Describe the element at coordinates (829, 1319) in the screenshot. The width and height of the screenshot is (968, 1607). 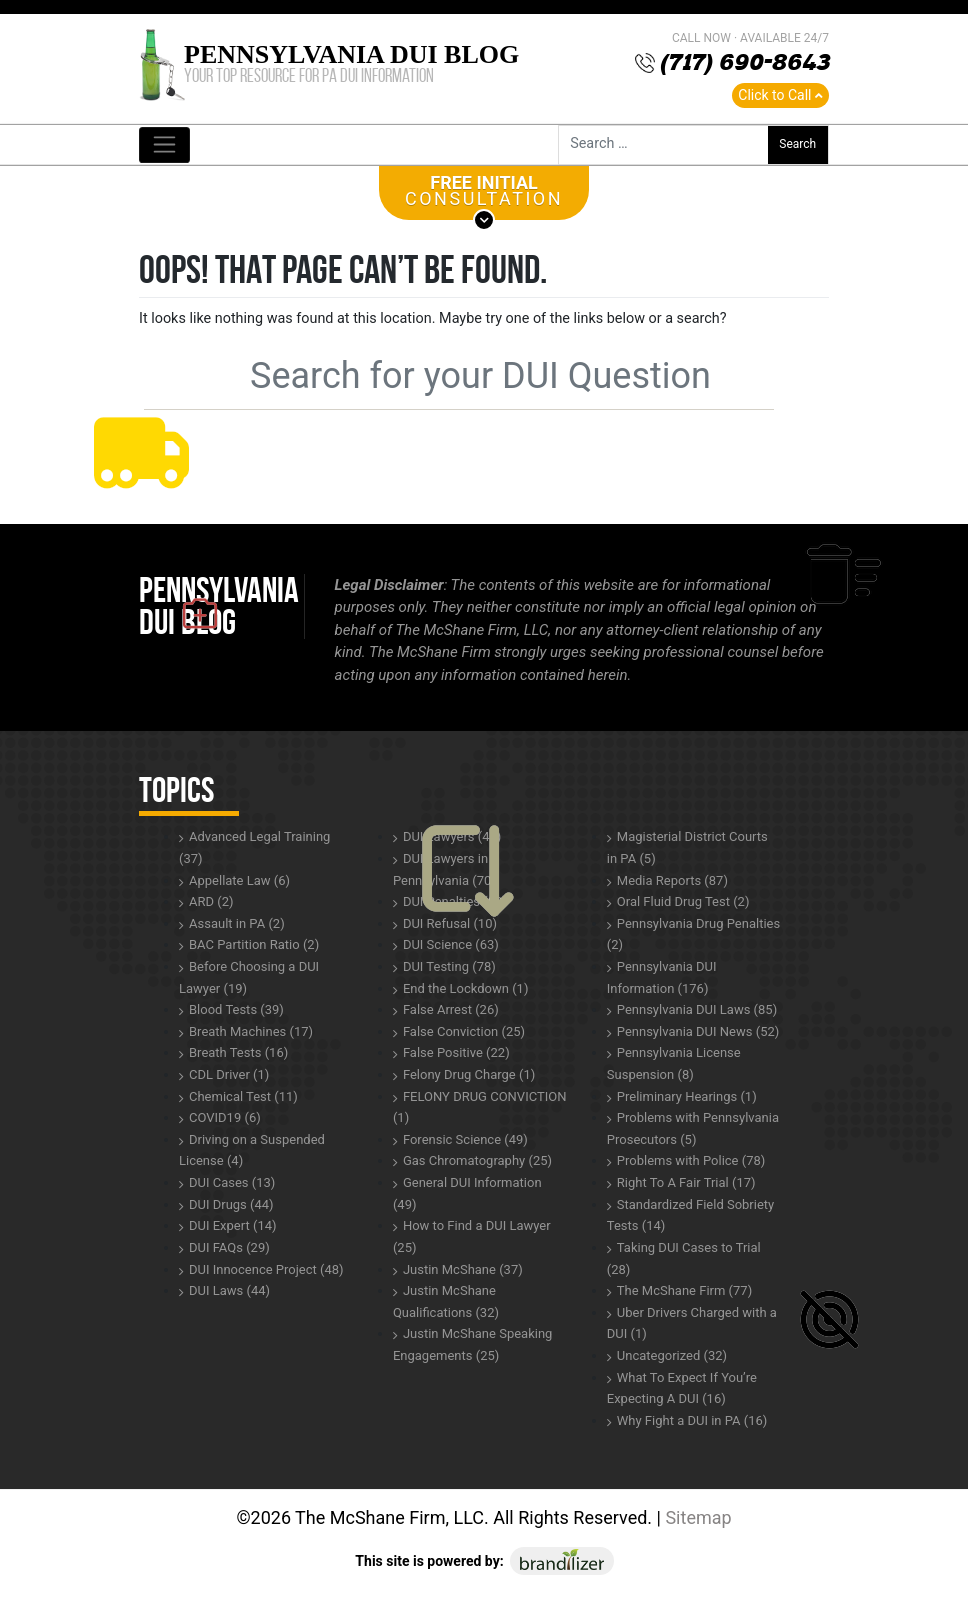
I see `disable targeting or tracking` at that location.